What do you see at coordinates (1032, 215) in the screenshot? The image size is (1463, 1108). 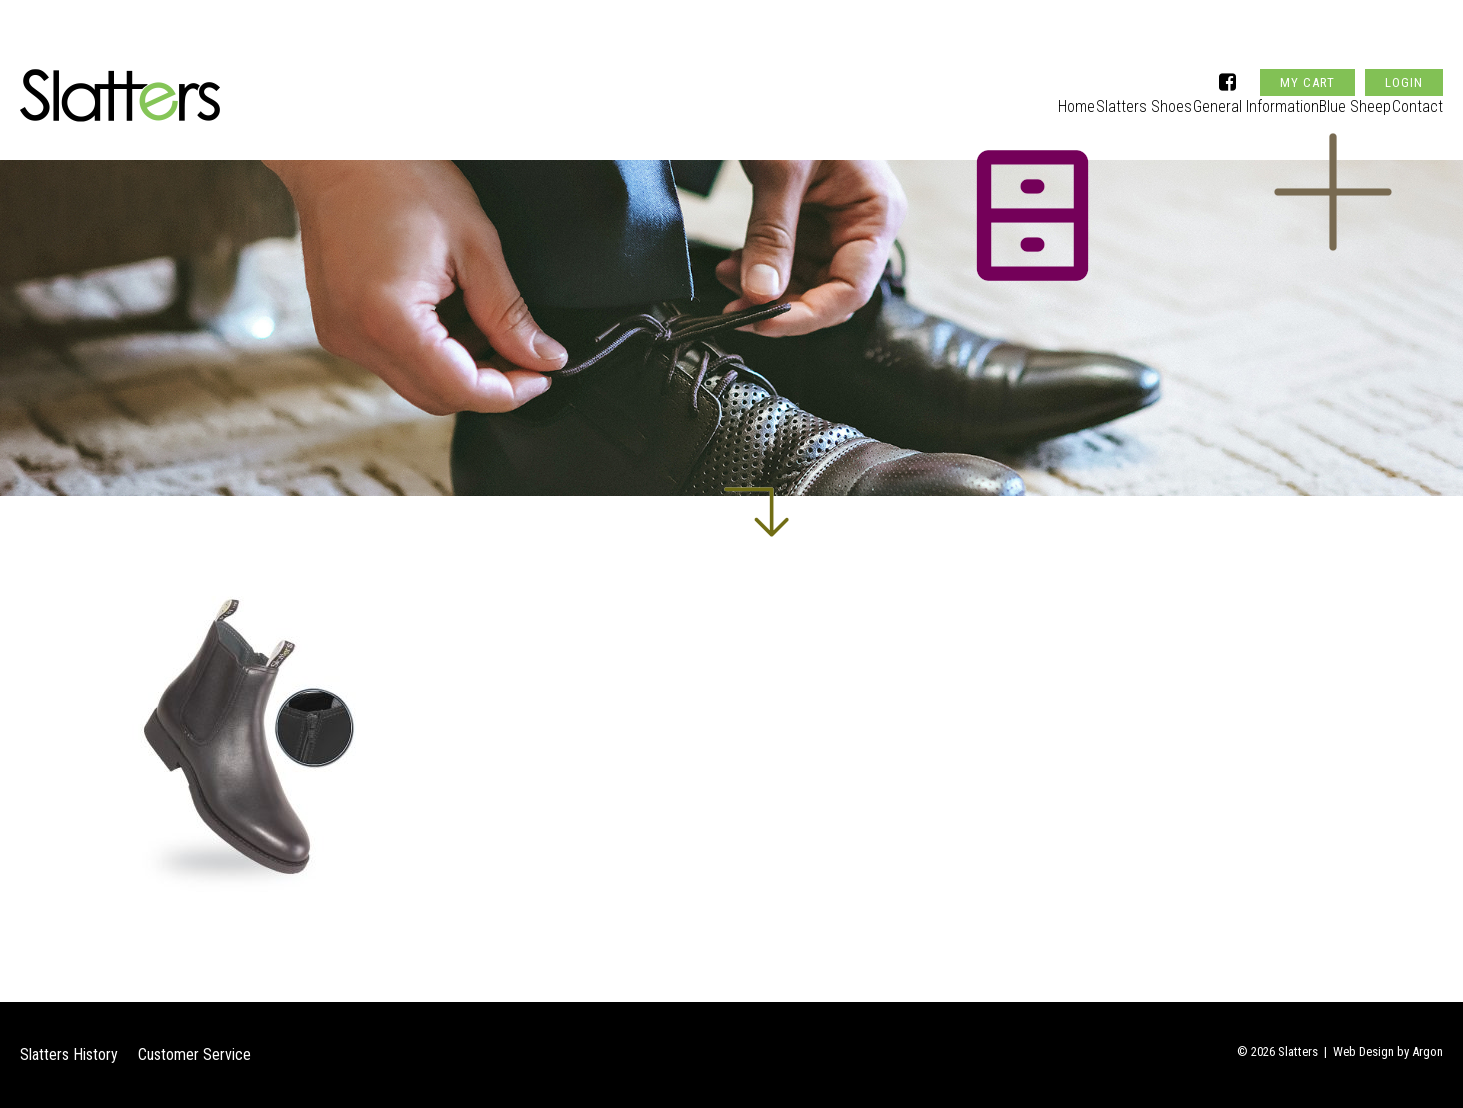 I see `browse furniture or home decor items` at bounding box center [1032, 215].